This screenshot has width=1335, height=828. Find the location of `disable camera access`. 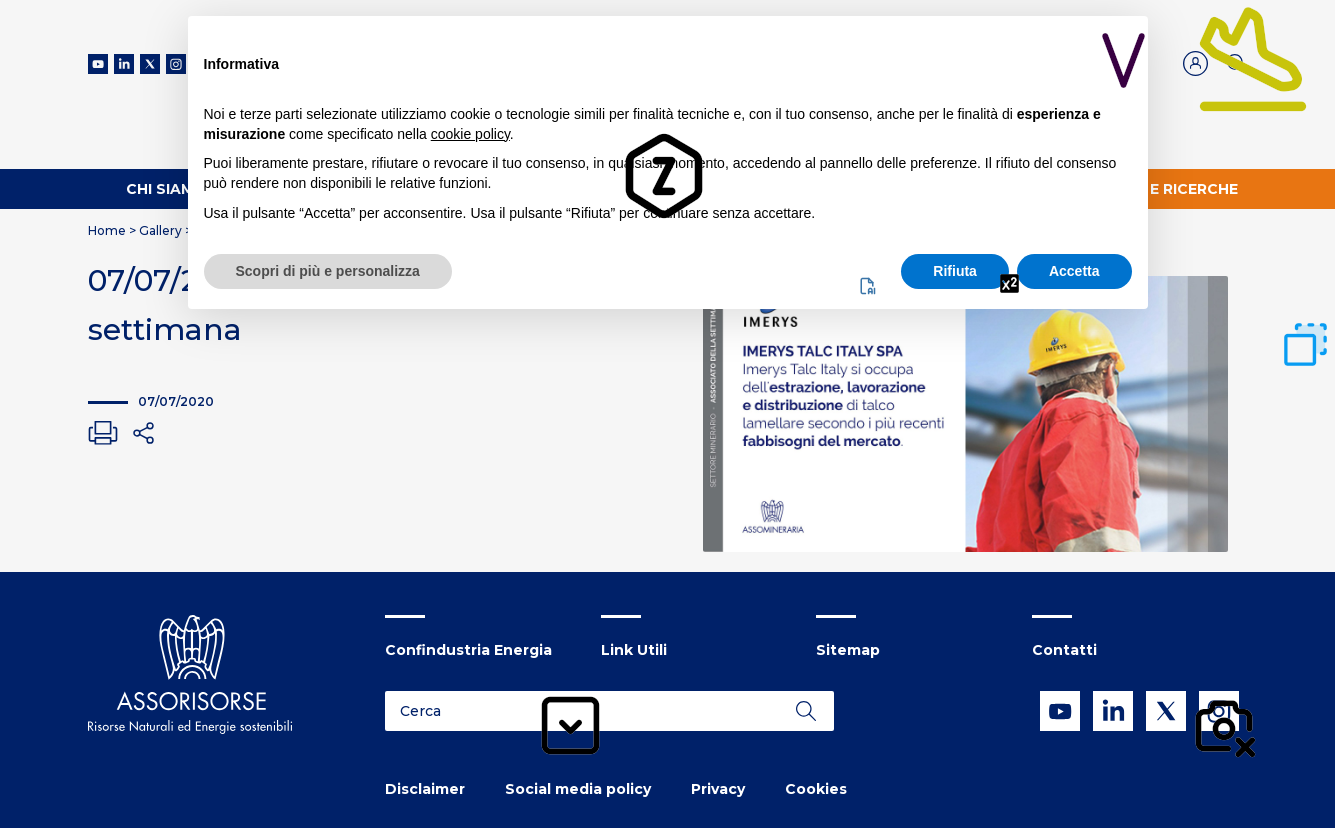

disable camera access is located at coordinates (1224, 726).